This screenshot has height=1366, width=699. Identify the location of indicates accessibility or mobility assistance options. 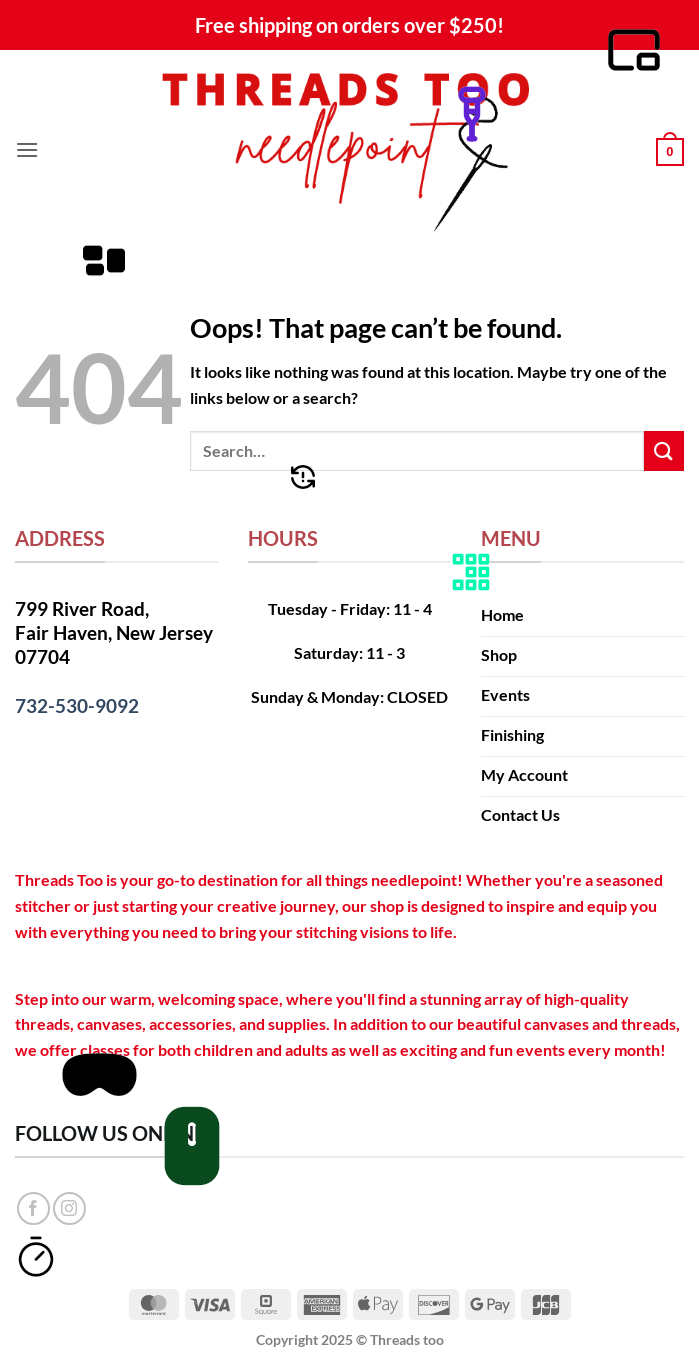
(472, 114).